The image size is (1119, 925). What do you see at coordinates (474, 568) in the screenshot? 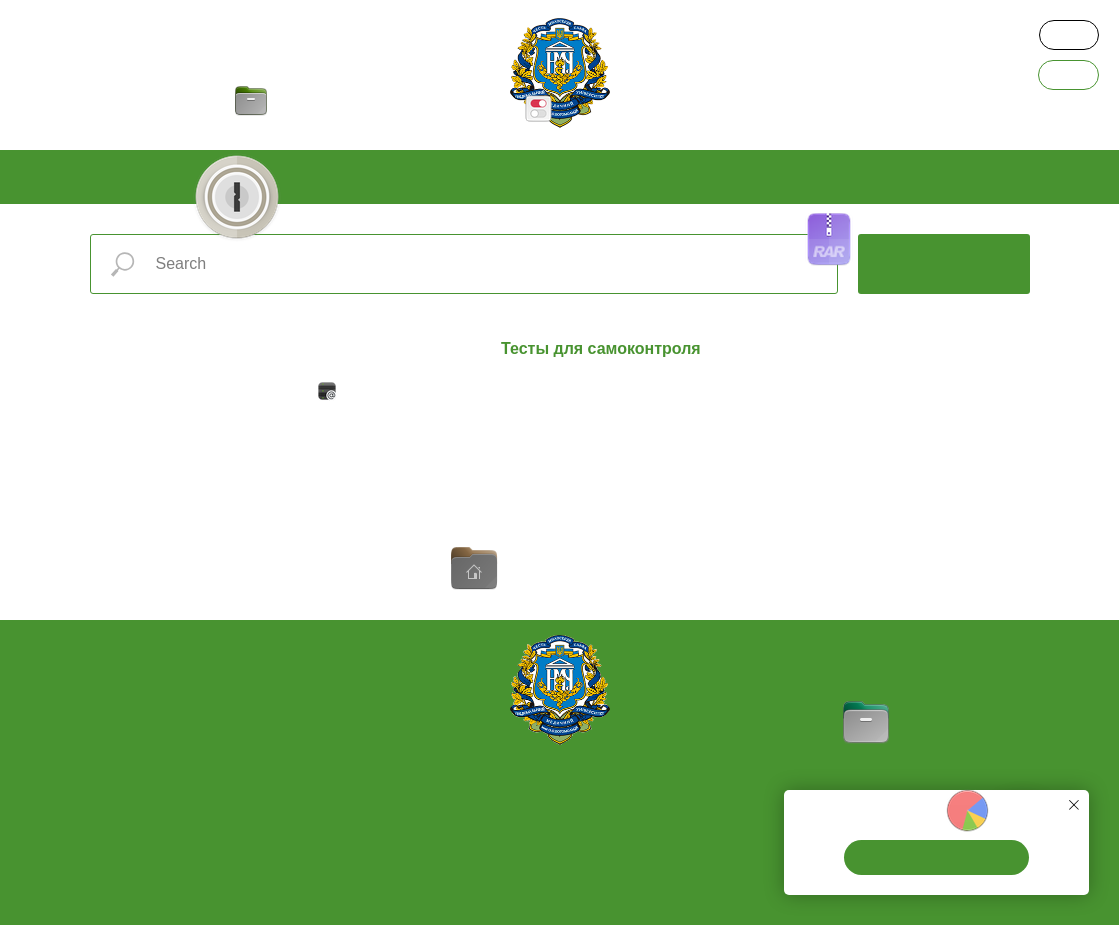
I see `access your home folder` at bounding box center [474, 568].